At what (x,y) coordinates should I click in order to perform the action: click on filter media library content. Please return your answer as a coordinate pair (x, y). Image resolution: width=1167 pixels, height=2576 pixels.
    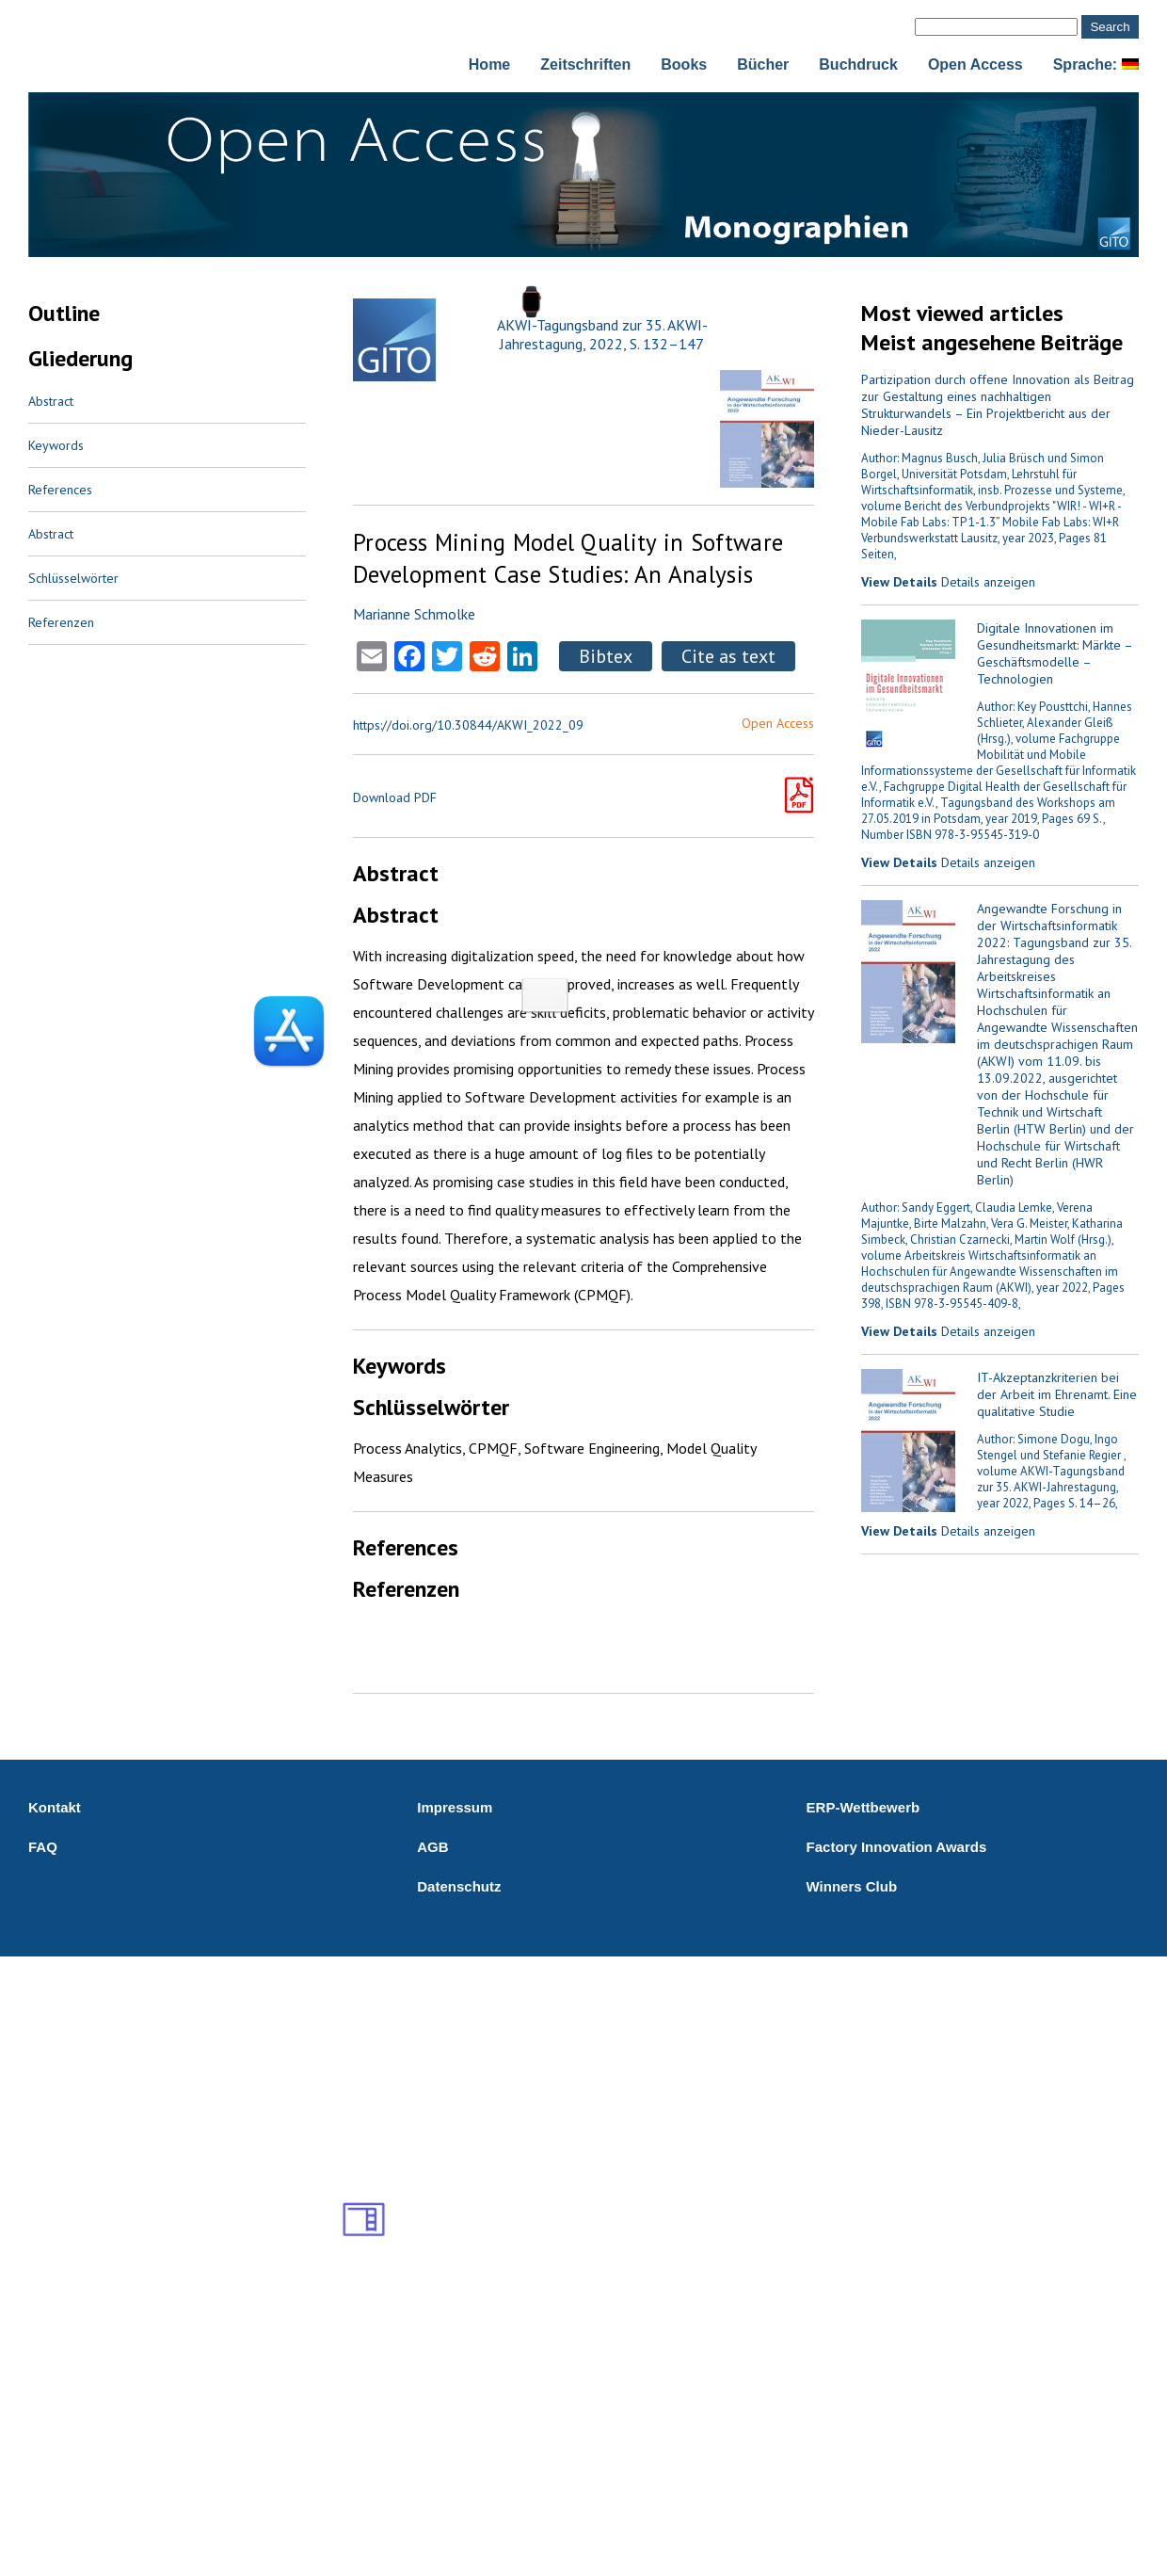
    Looking at the image, I should click on (357, 2230).